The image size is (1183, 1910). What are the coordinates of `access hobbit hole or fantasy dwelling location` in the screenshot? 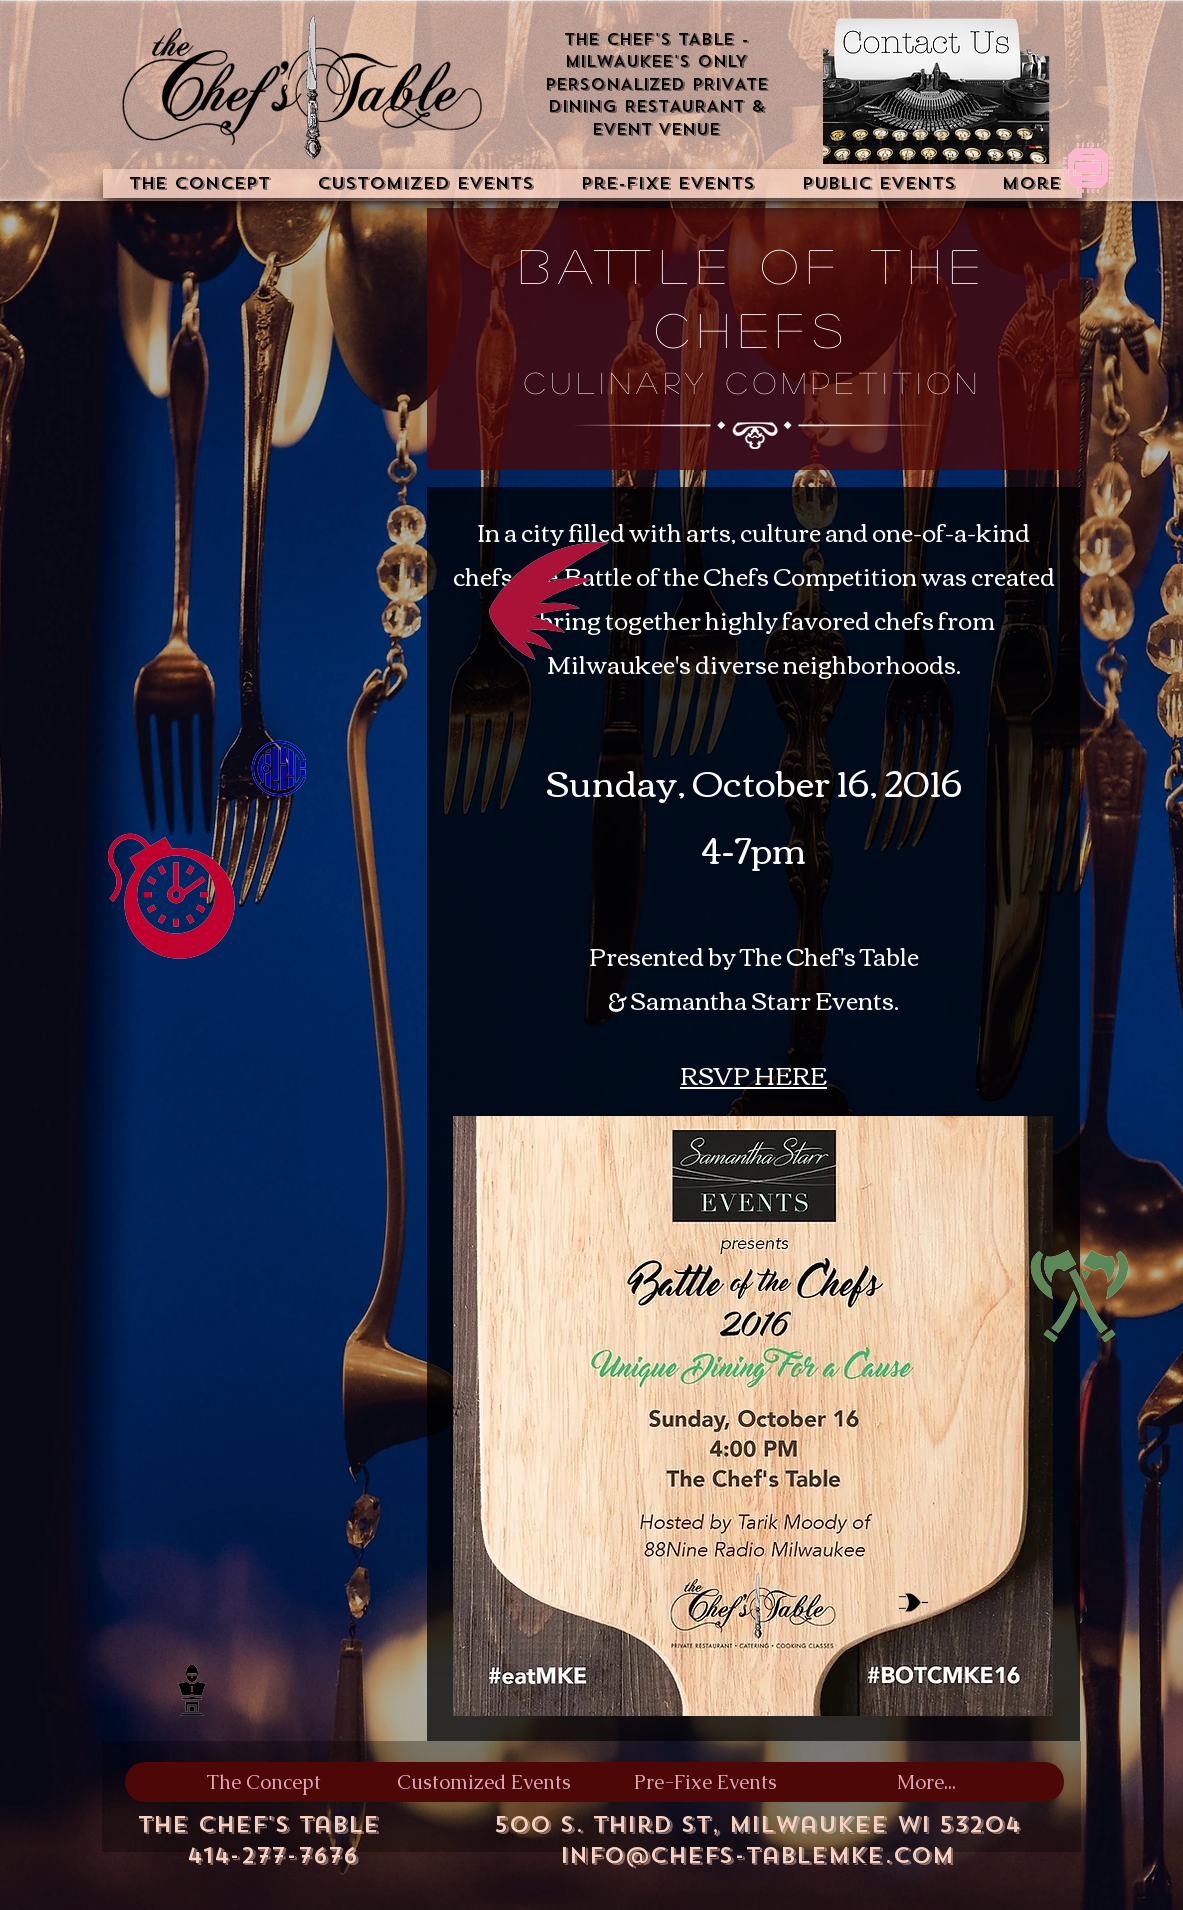 It's located at (279, 768).